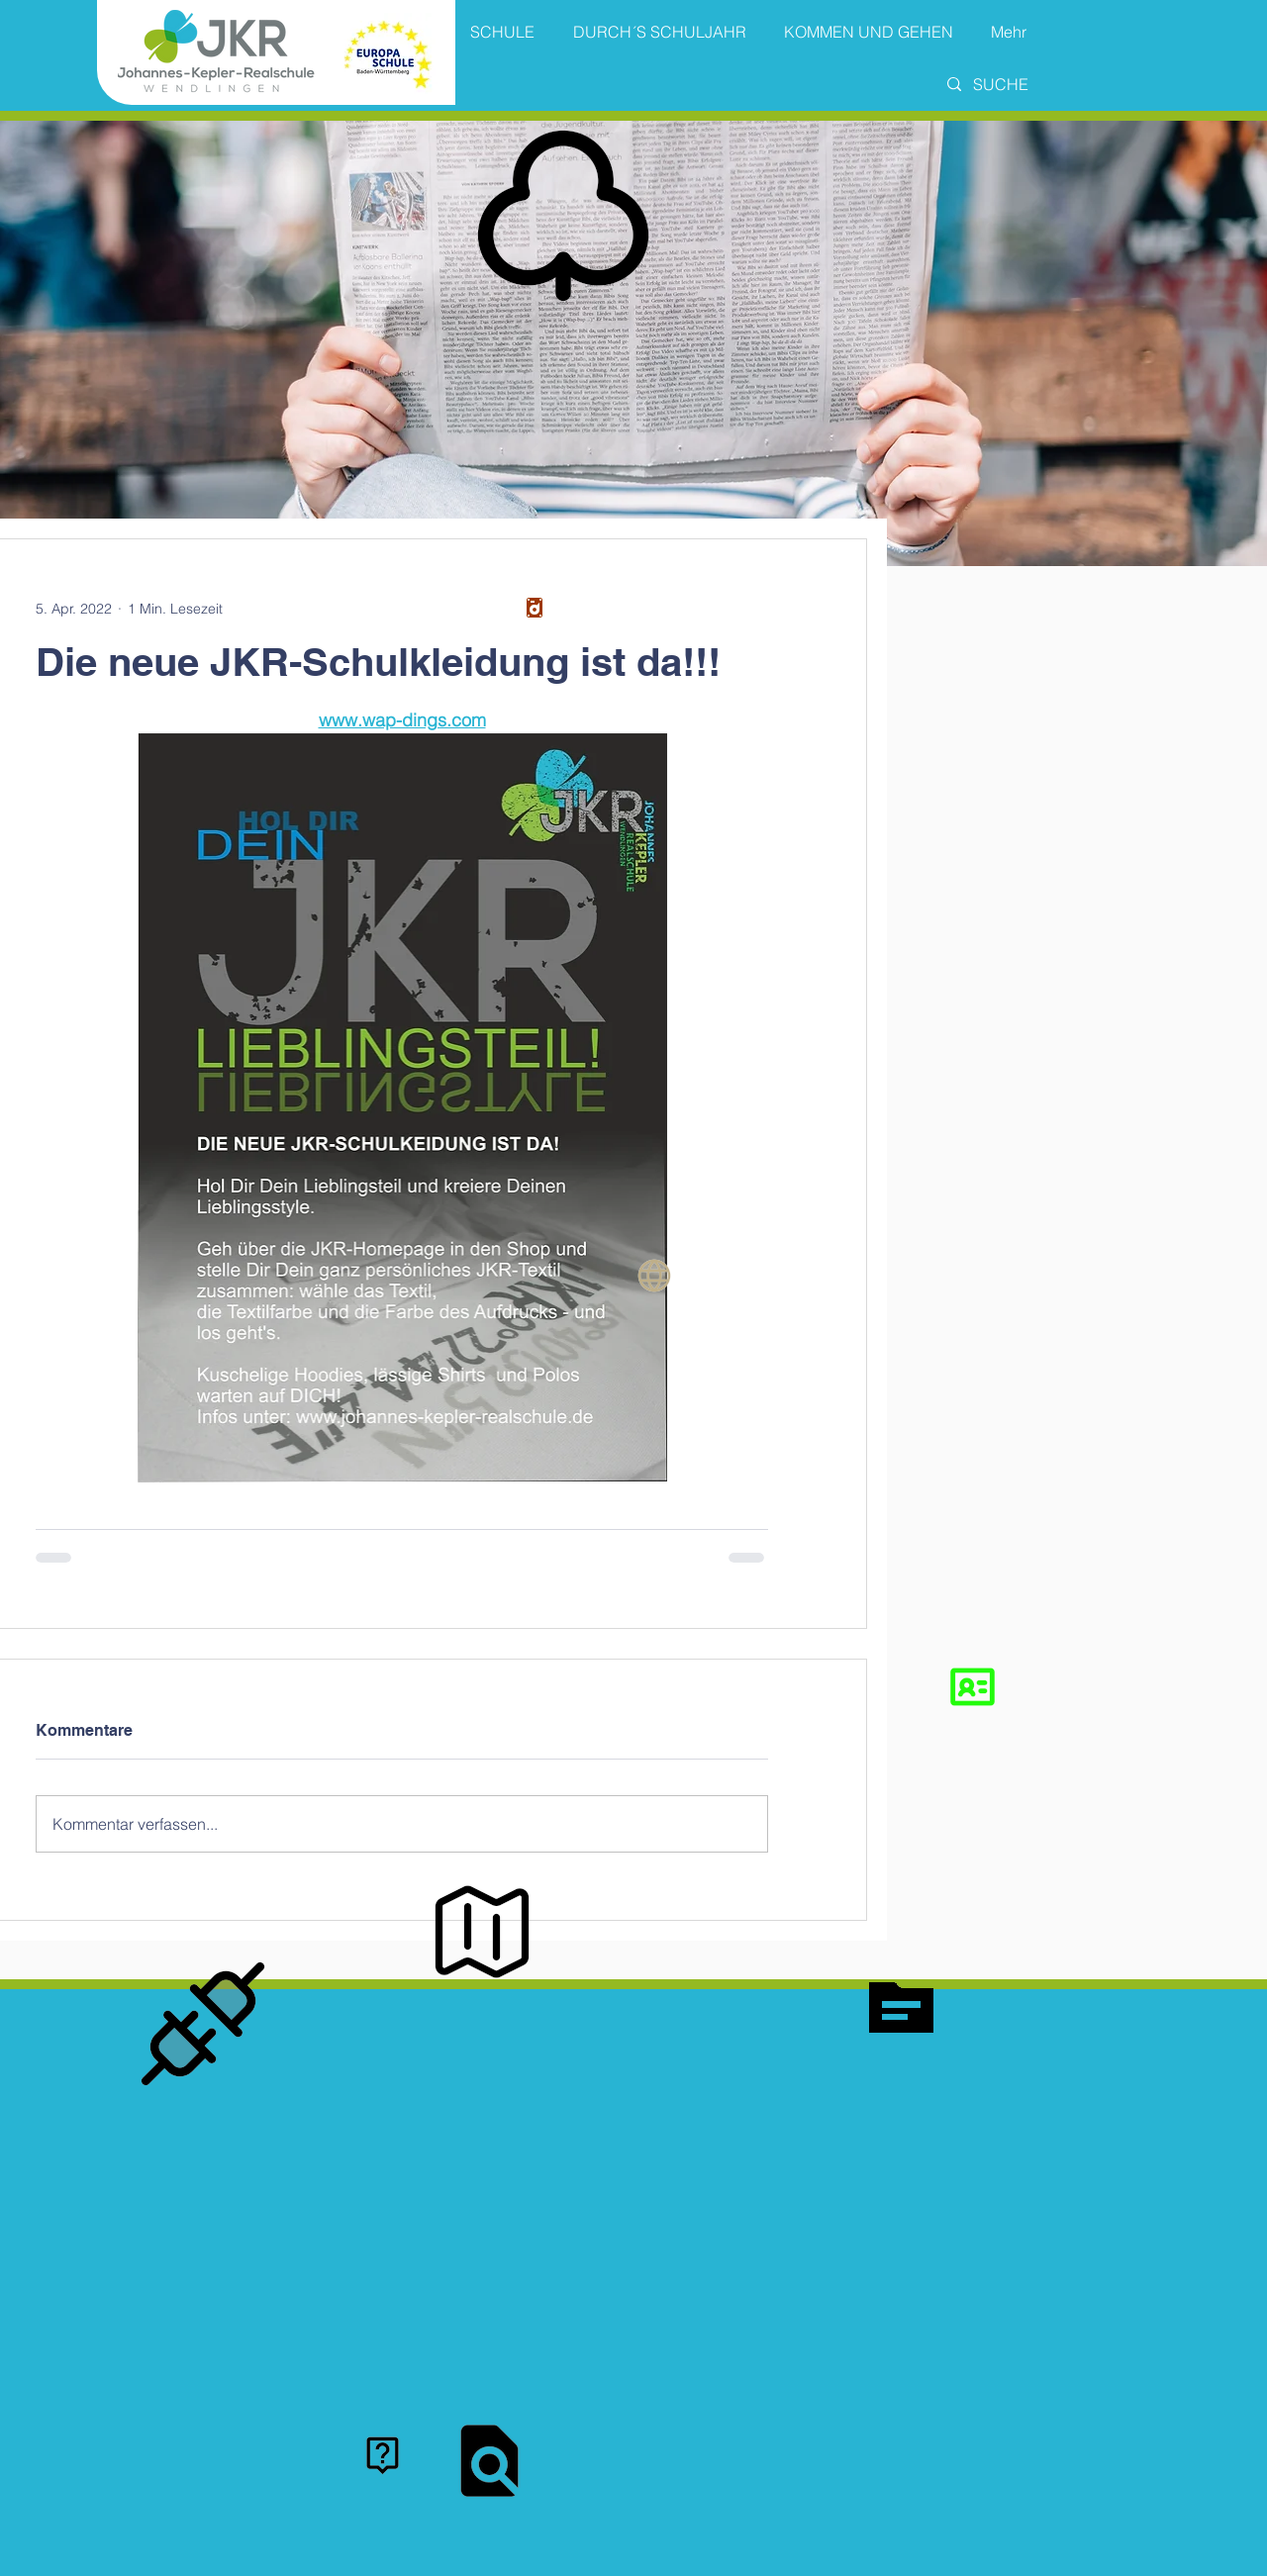  Describe the element at coordinates (482, 1932) in the screenshot. I see `view map or navigation` at that location.